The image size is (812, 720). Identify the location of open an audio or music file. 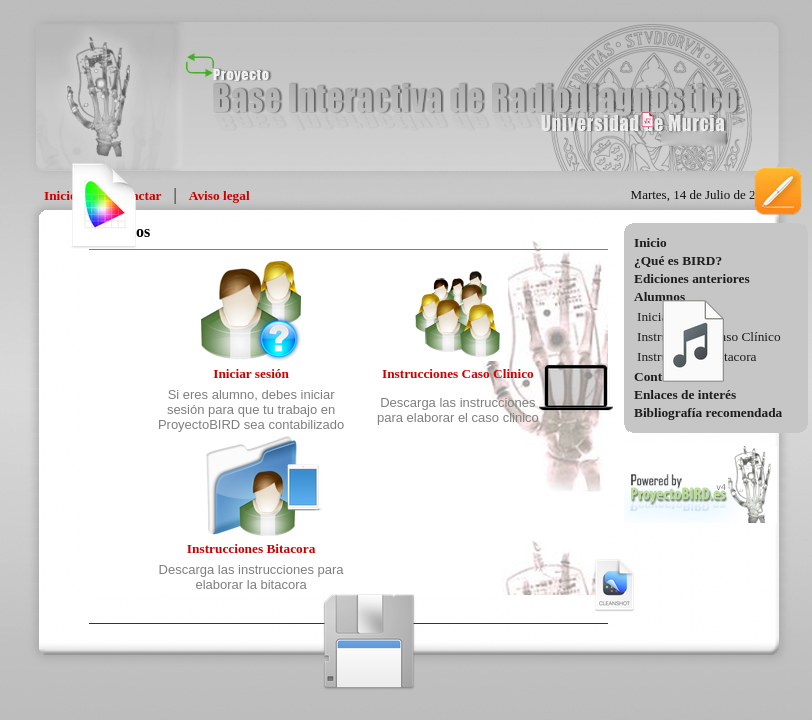
(693, 341).